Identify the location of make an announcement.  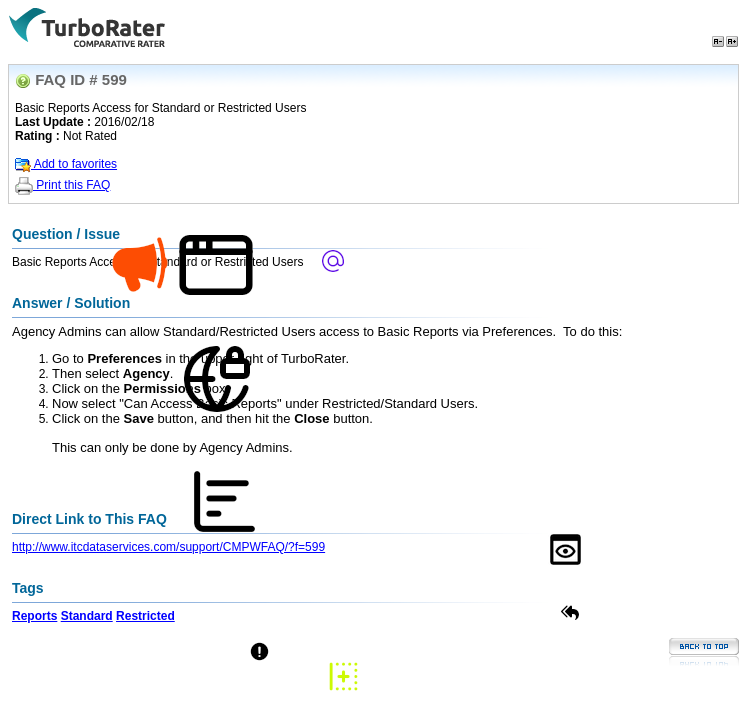
(140, 265).